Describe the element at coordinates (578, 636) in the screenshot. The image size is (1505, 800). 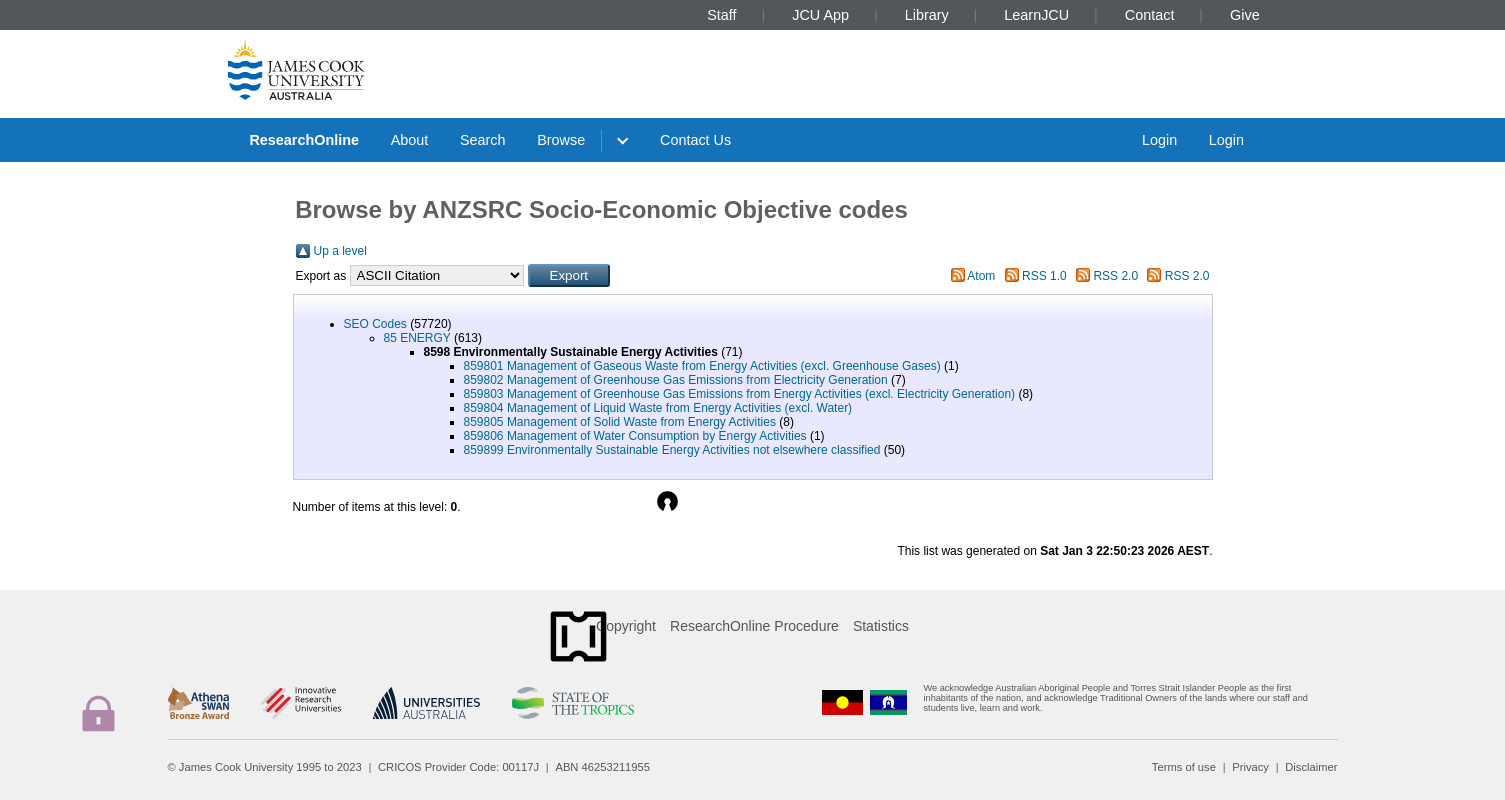
I see `view available coupons or vouchers` at that location.